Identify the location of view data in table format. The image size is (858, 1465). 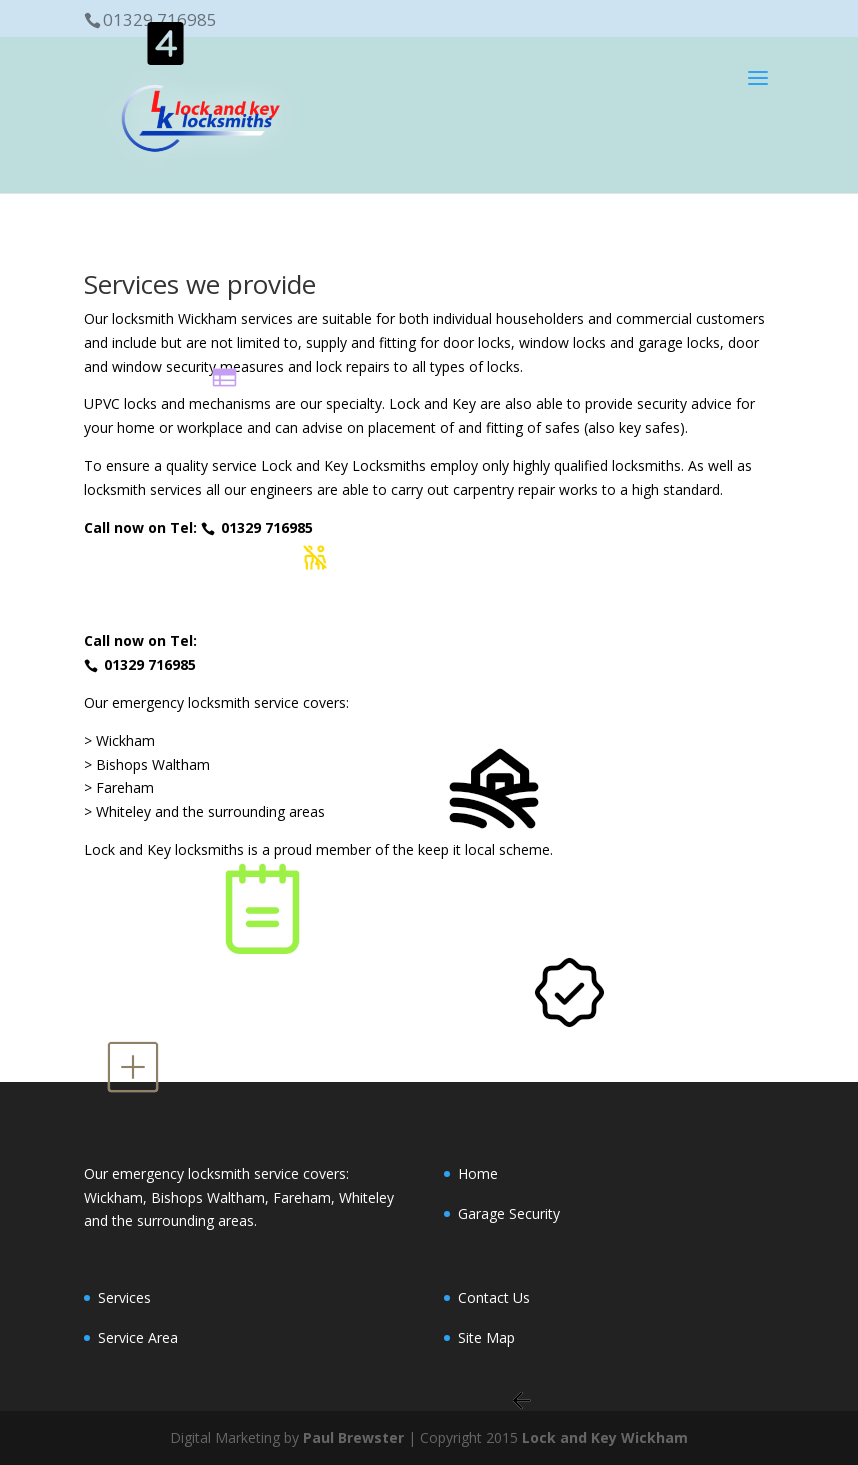
(224, 377).